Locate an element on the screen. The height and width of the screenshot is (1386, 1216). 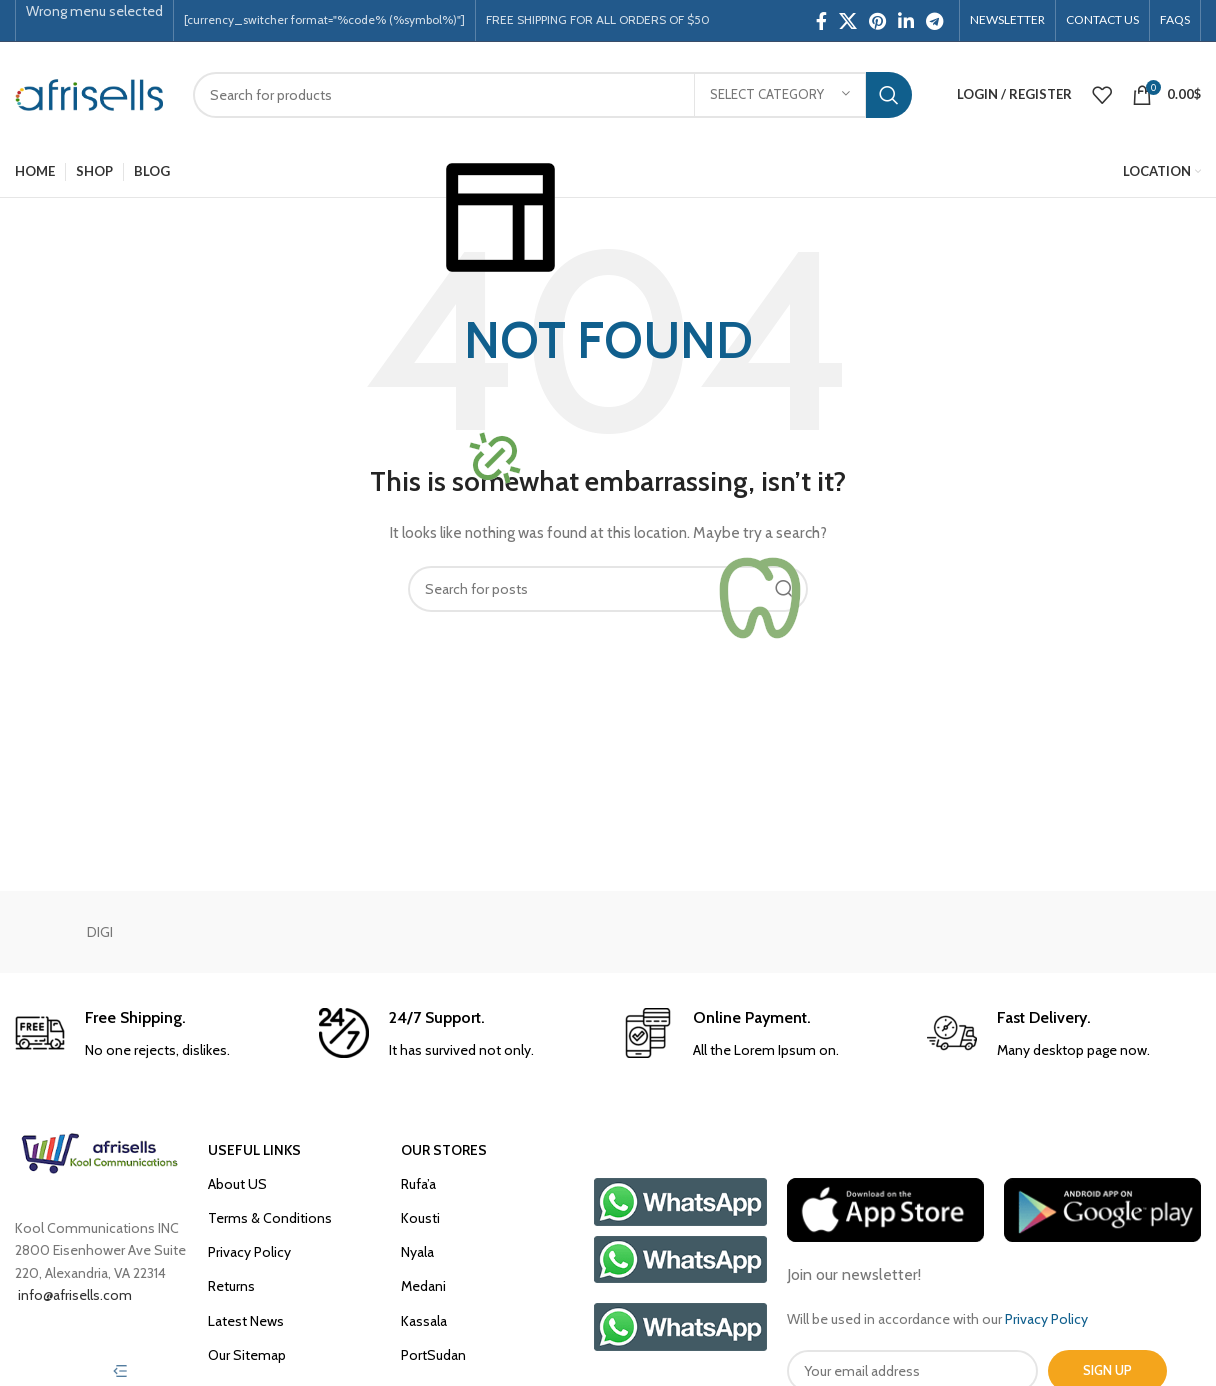
access dental health or dentist services is located at coordinates (760, 598).